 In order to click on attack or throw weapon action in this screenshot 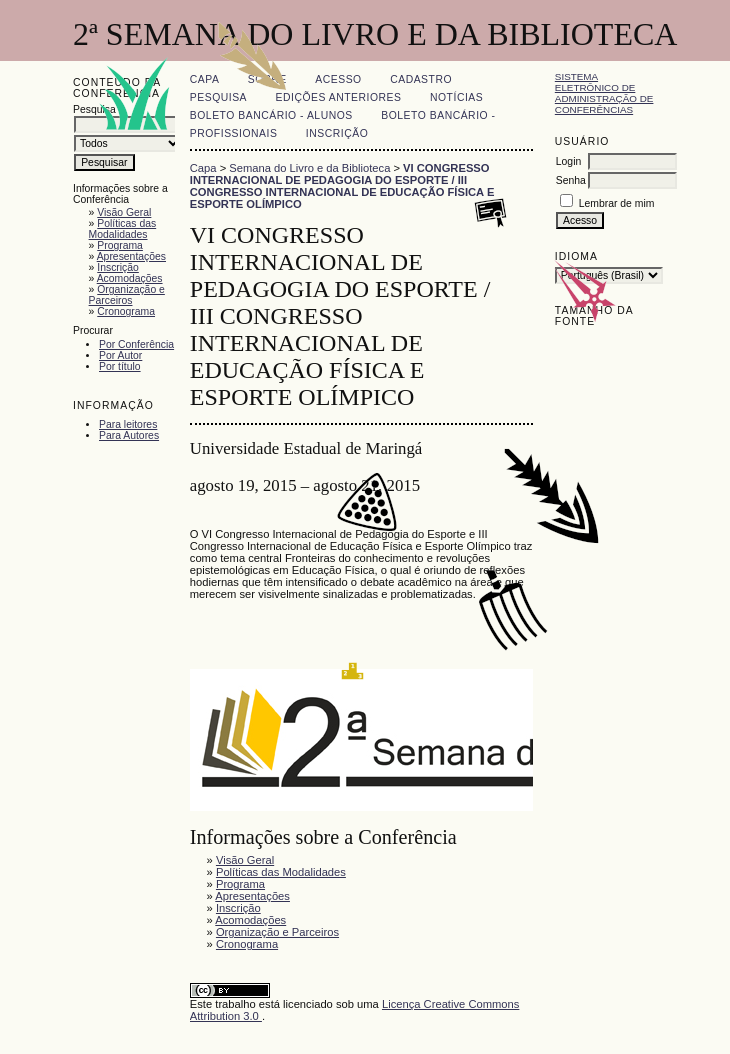, I will do `click(585, 291)`.